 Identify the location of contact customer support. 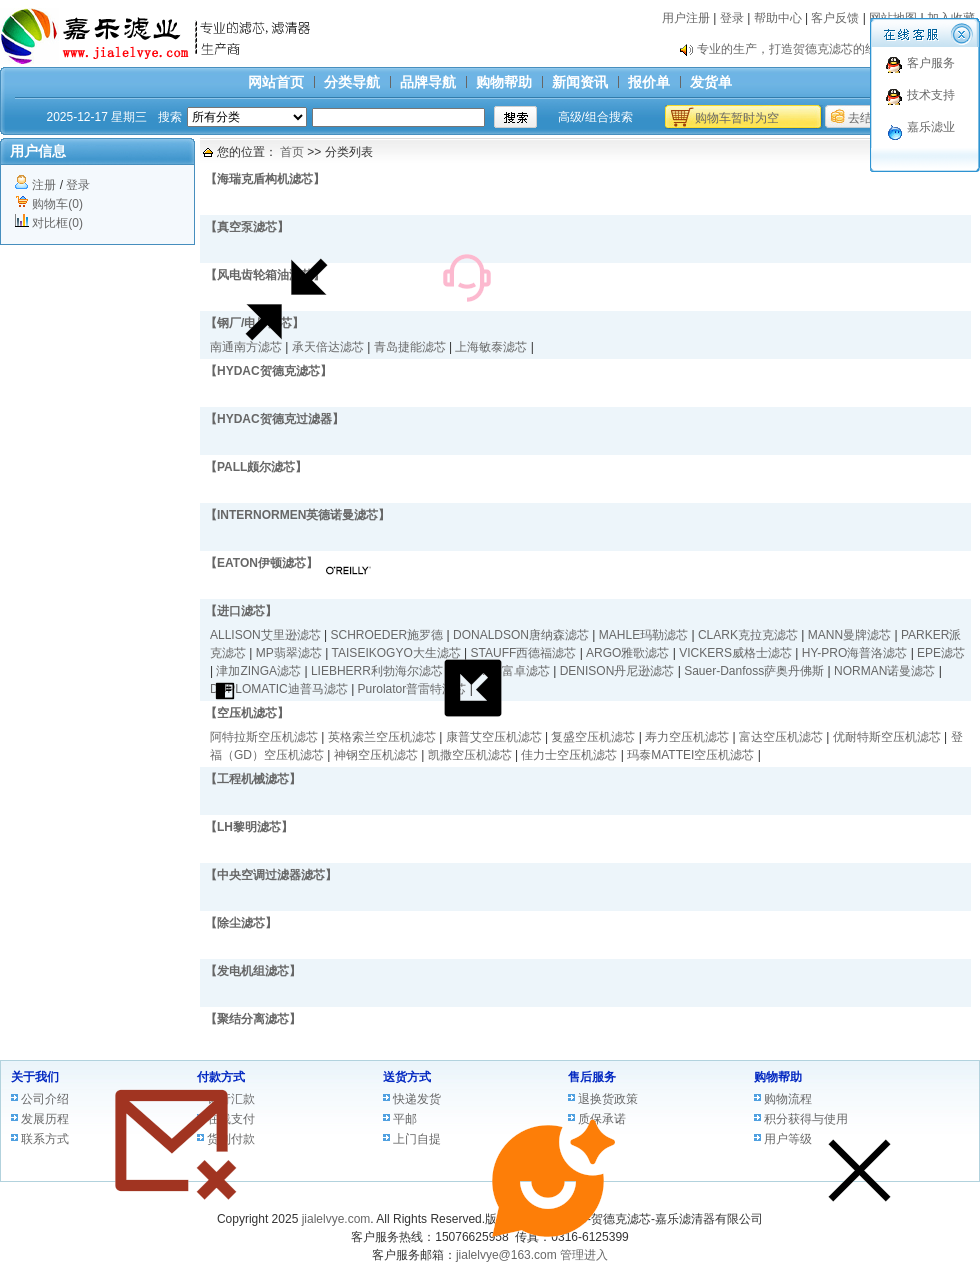
(467, 278).